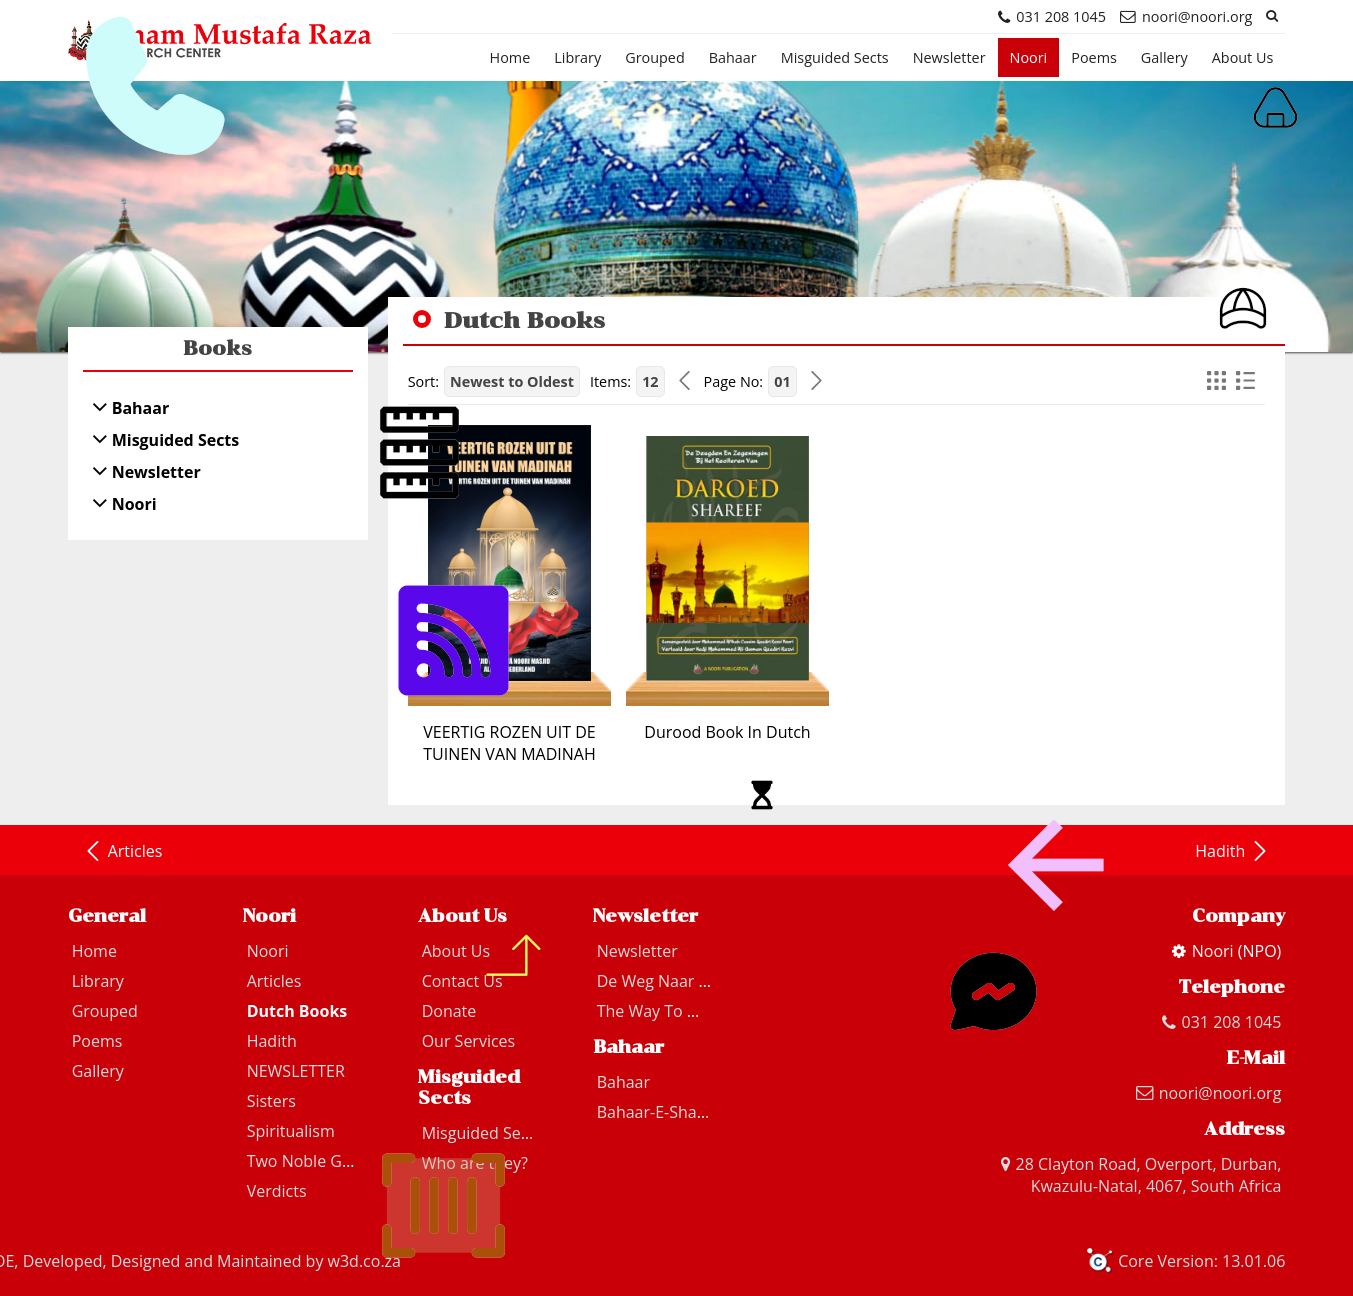  Describe the element at coordinates (1275, 107) in the screenshot. I see `browse japanese food options` at that location.